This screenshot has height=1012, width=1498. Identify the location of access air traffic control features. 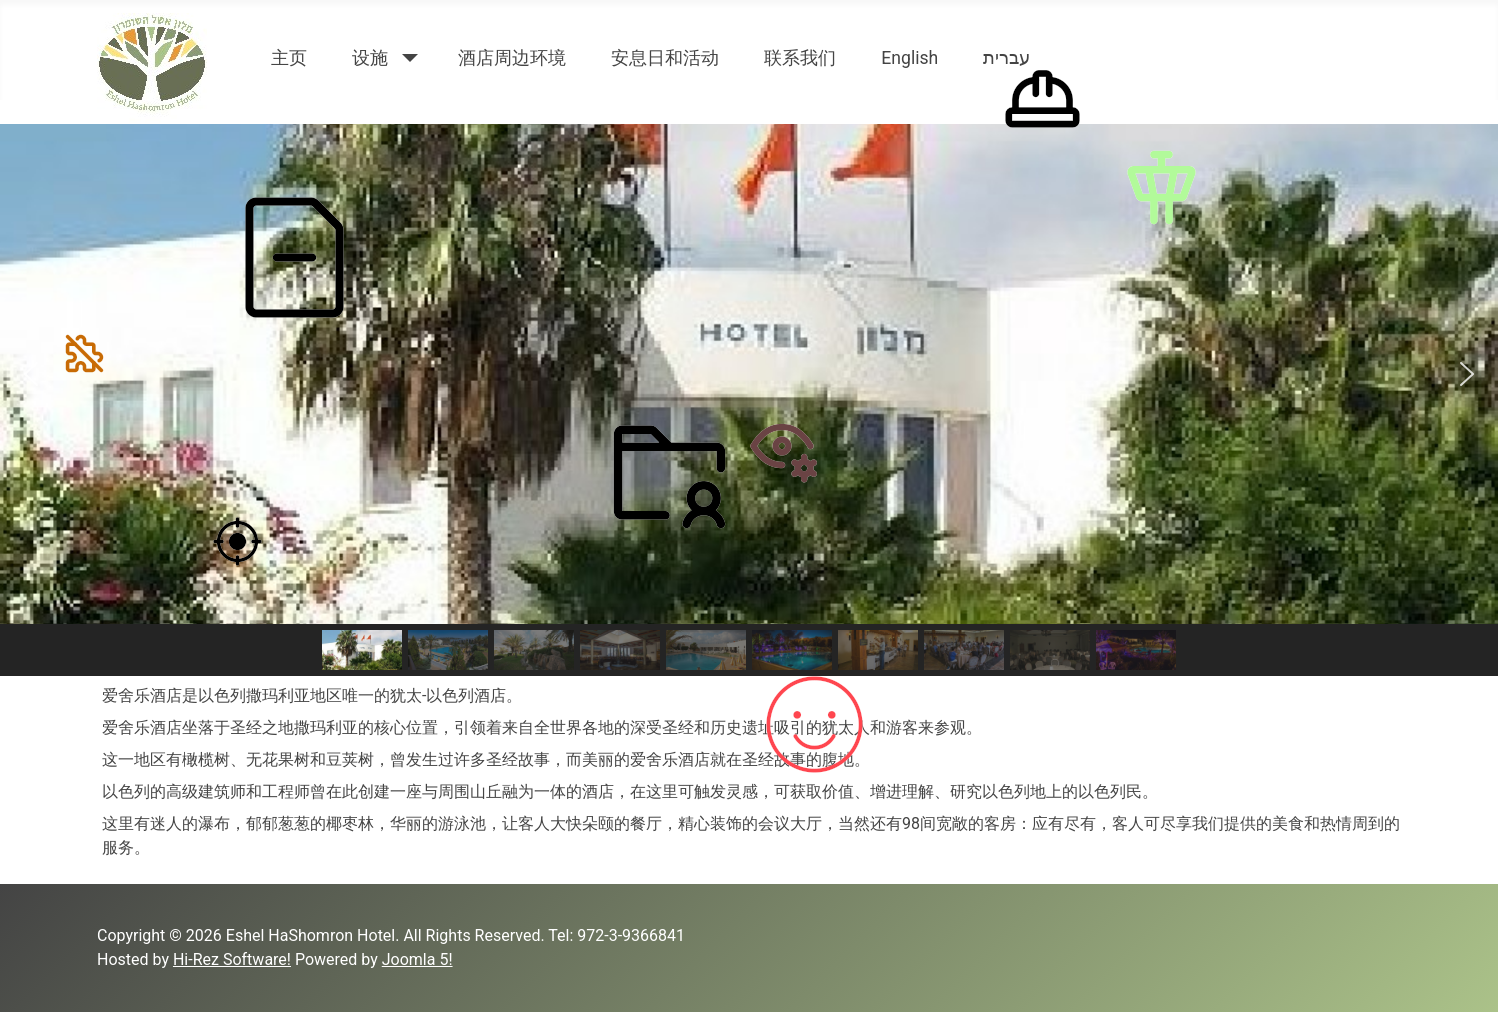
(1161, 187).